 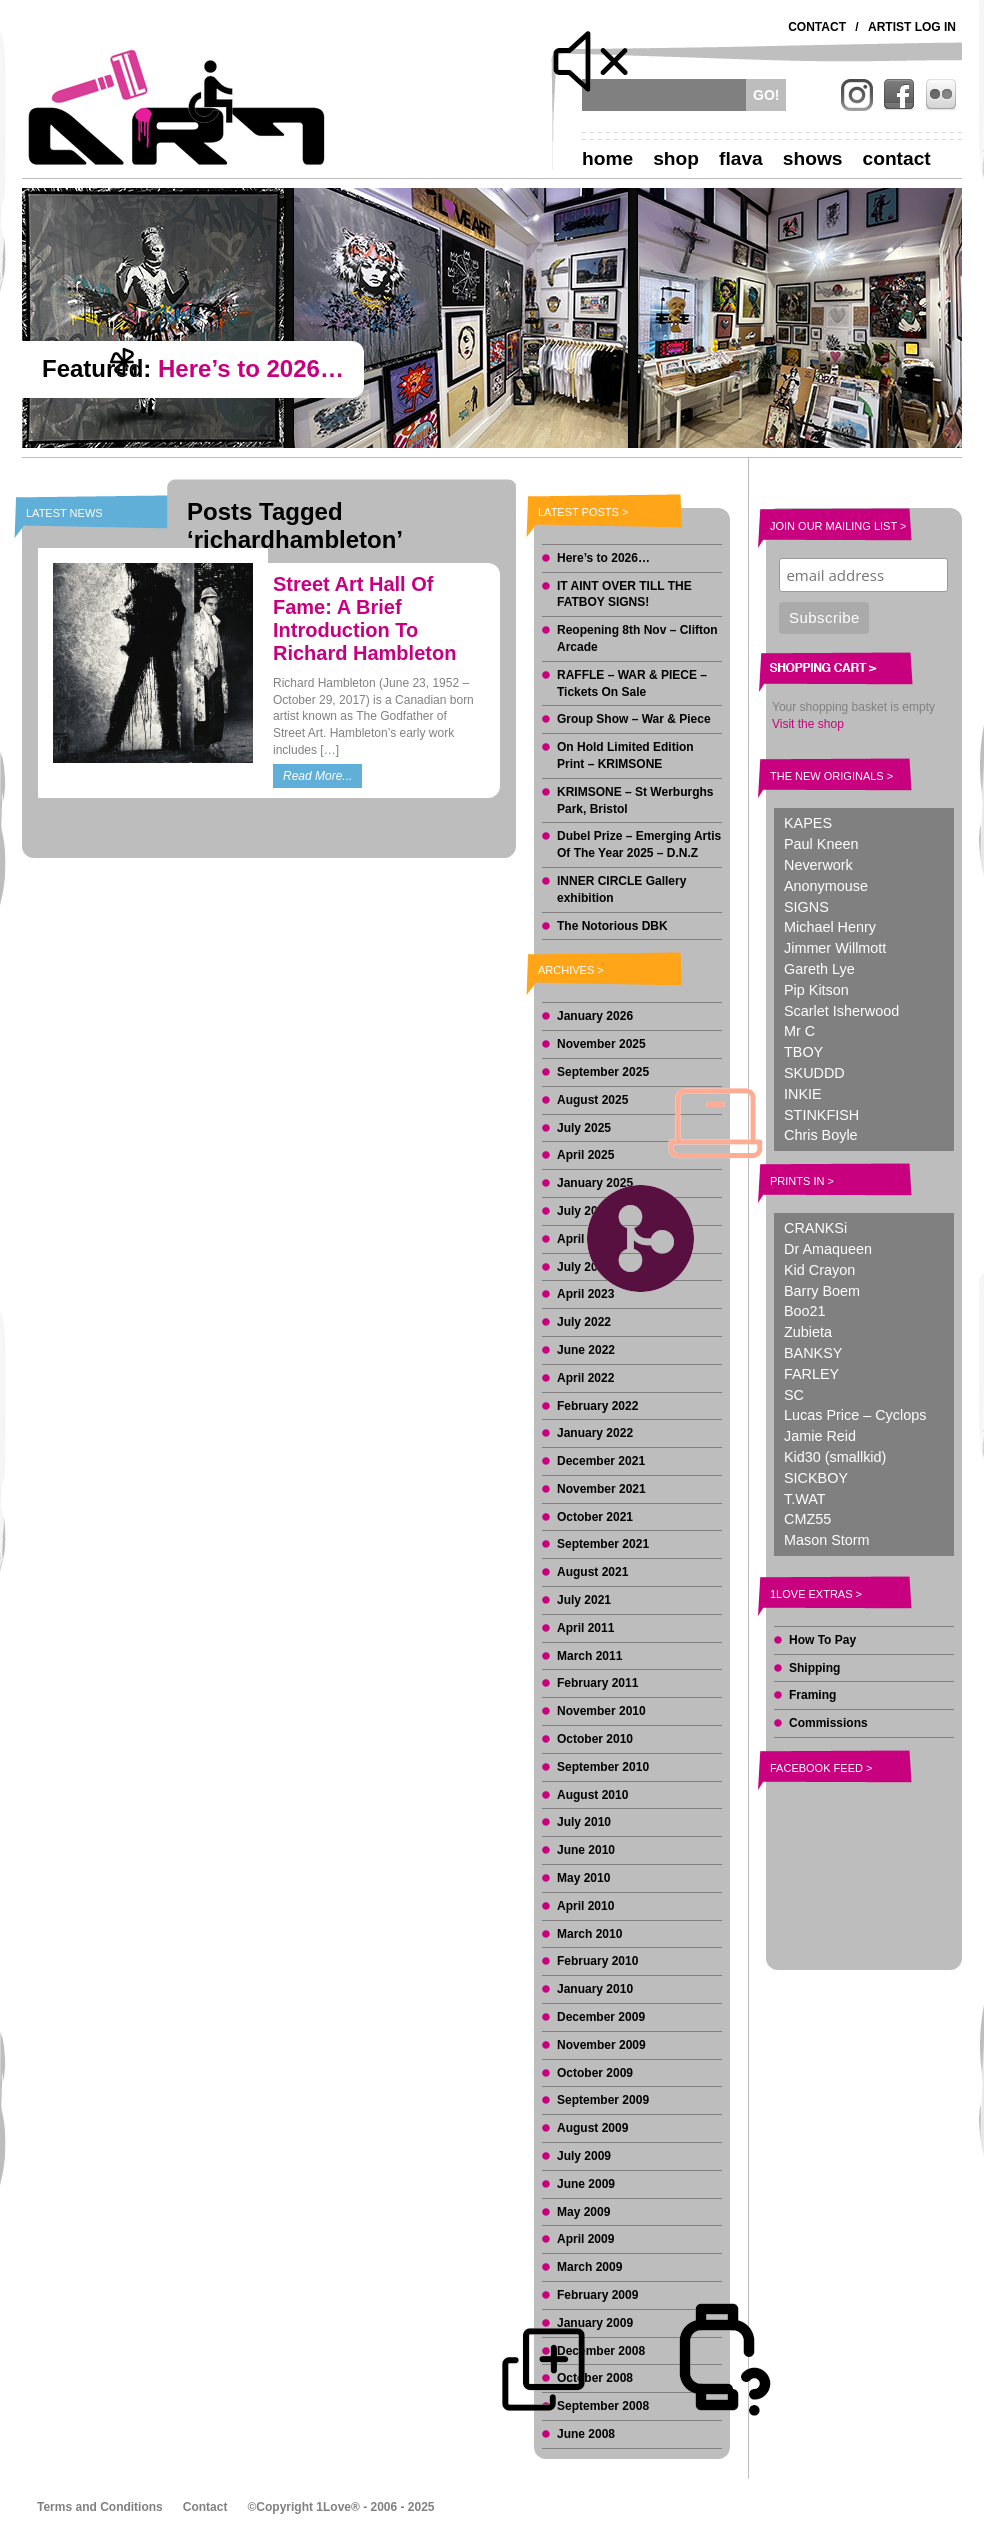 What do you see at coordinates (715, 1121) in the screenshot?
I see `switch to desktop or laptop view` at bounding box center [715, 1121].